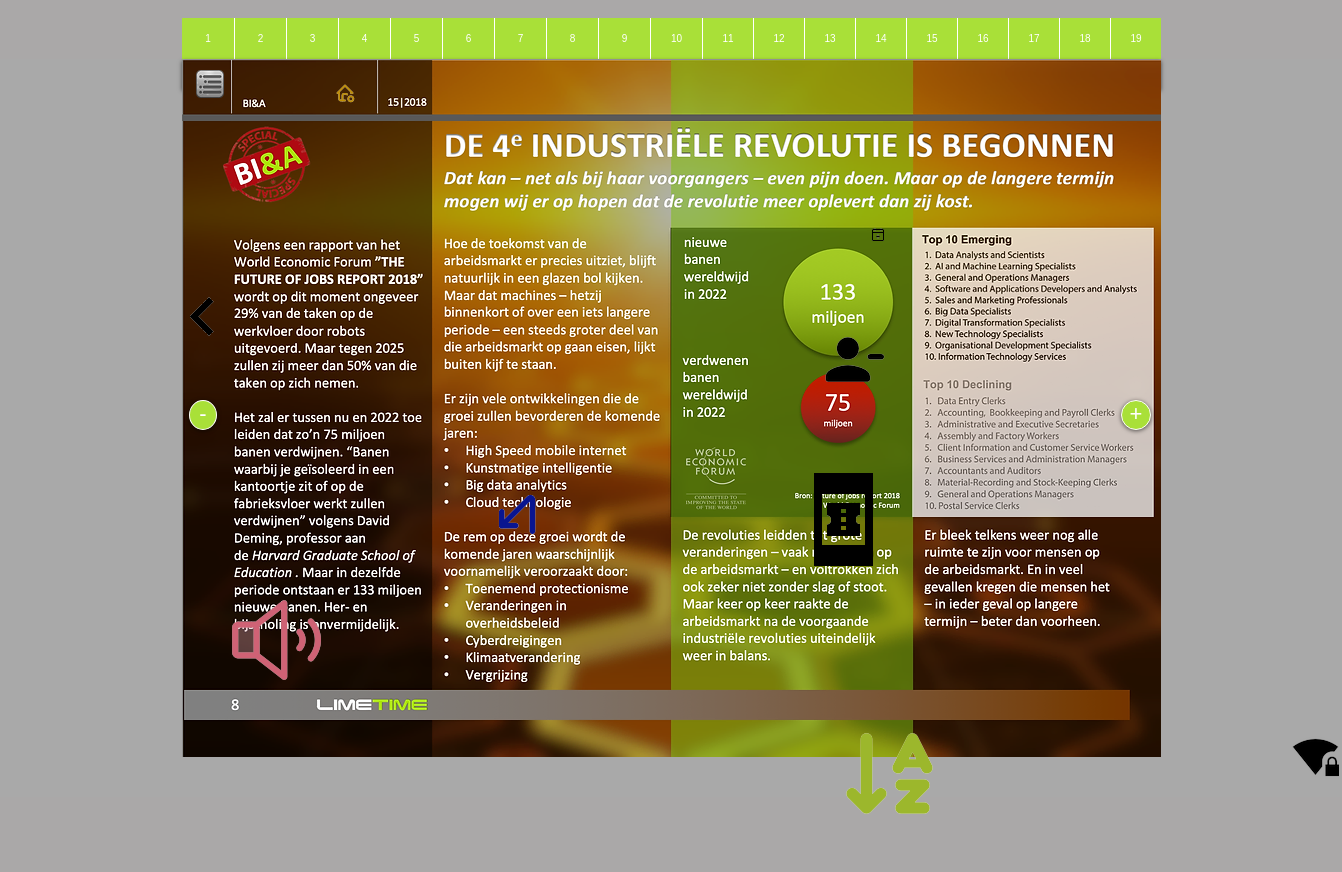 The width and height of the screenshot is (1342, 872). I want to click on sort items alphabetically from A to Z, so click(889, 773).